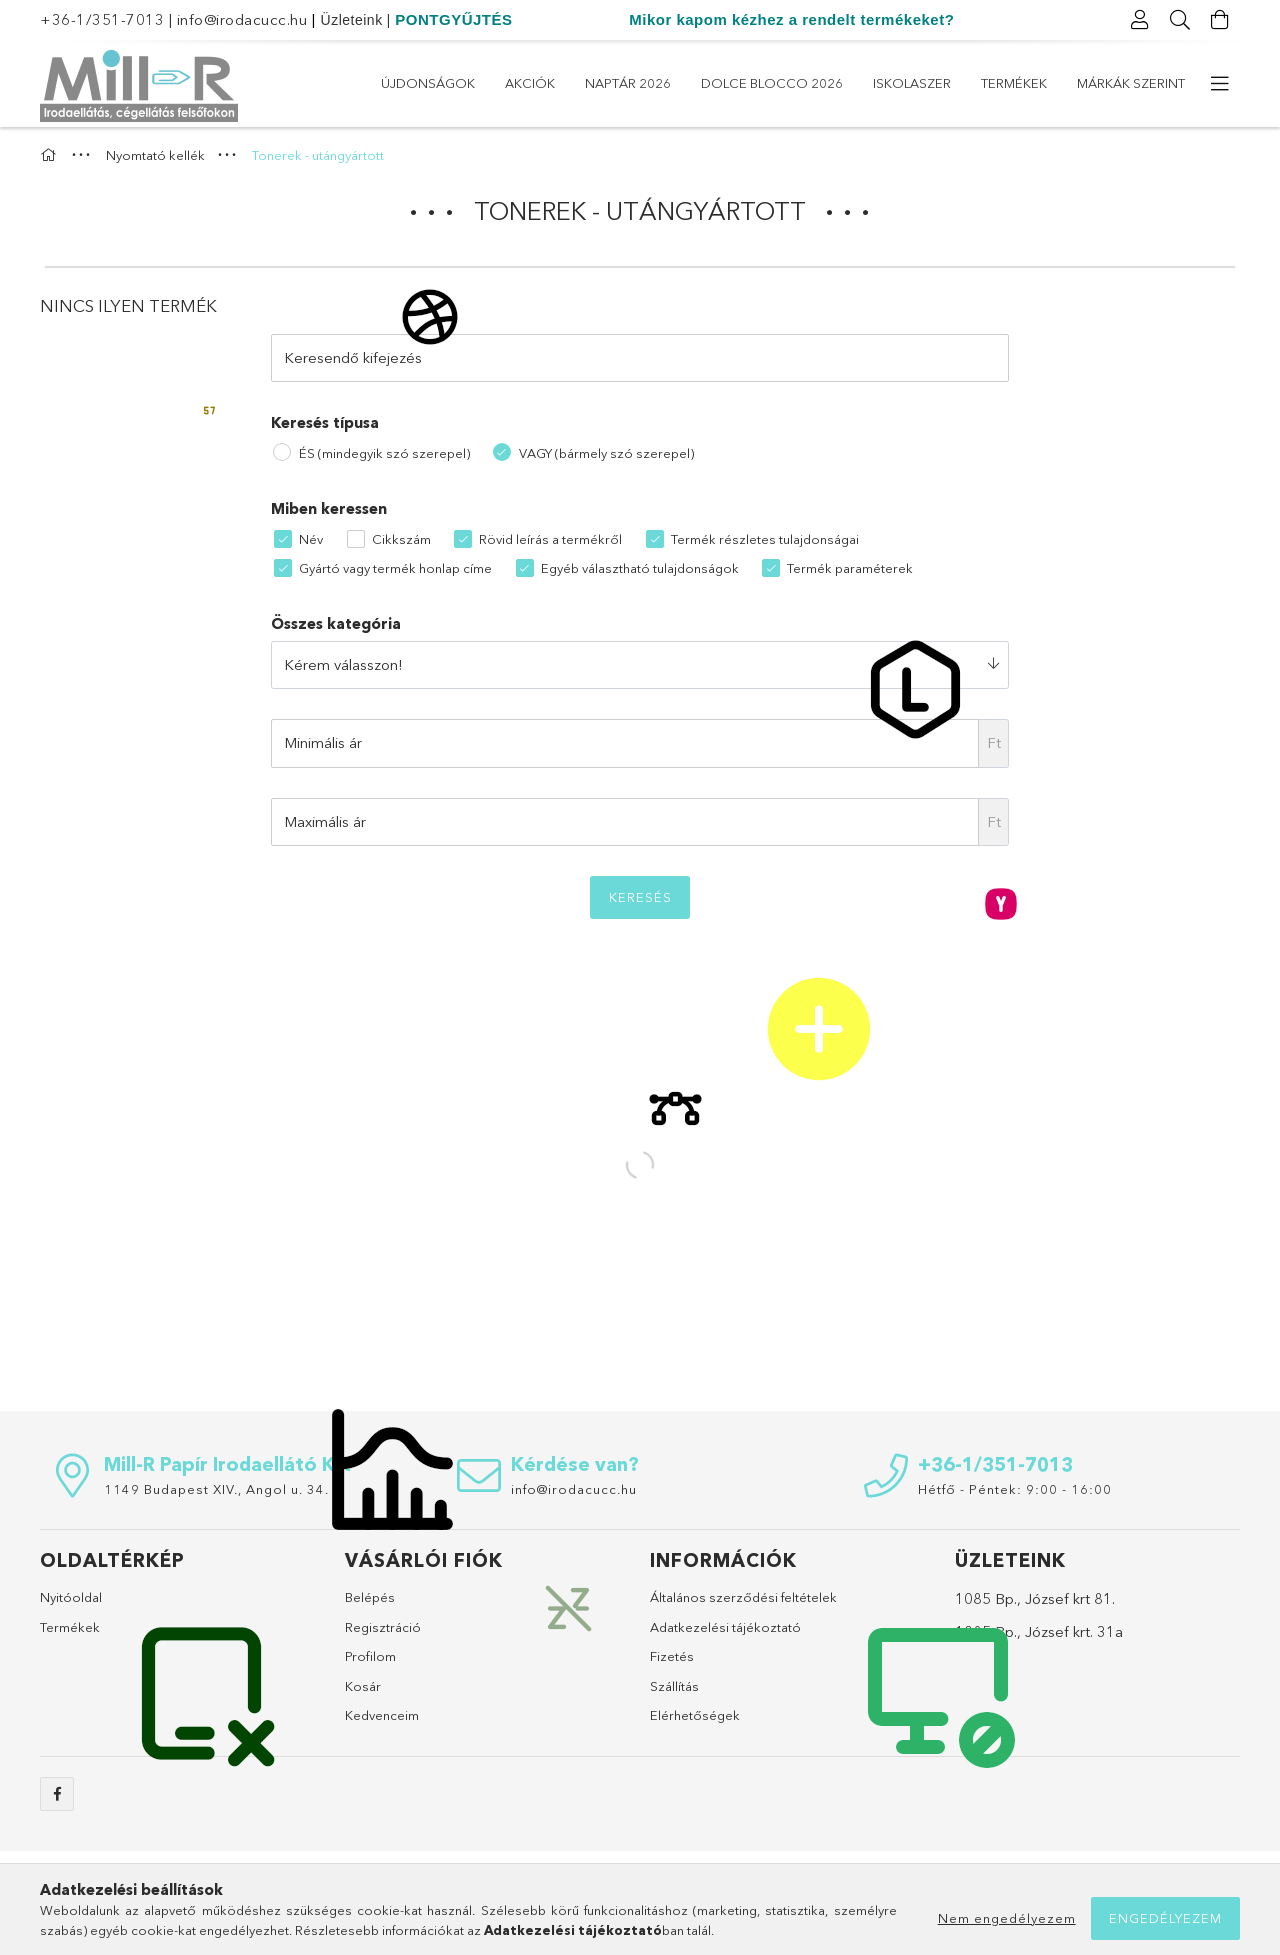 The height and width of the screenshot is (1955, 1280). Describe the element at coordinates (819, 1029) in the screenshot. I see `add a new item` at that location.